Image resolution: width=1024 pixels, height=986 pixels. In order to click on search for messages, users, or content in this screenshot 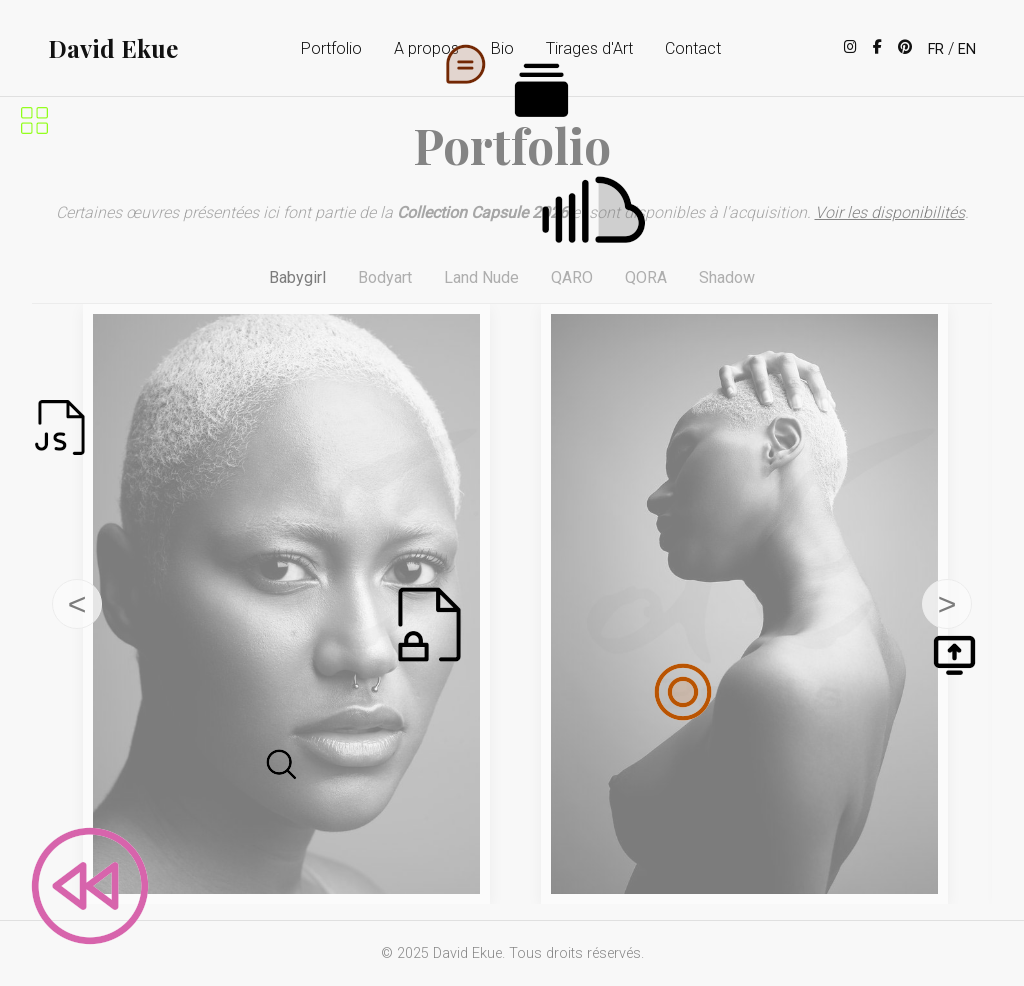, I will do `click(282, 765)`.